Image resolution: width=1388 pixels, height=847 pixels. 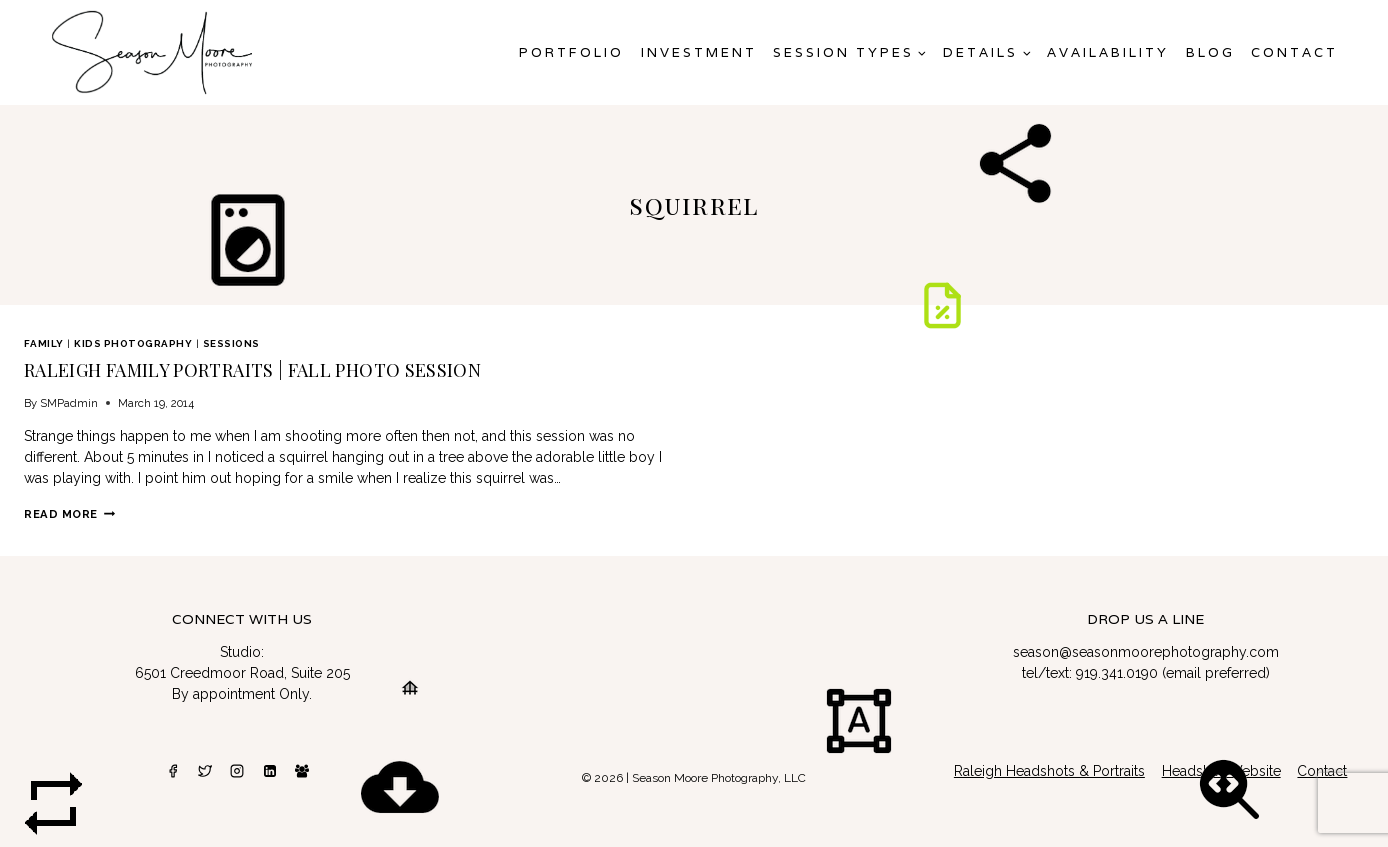 I want to click on view document with percentage or discount details, so click(x=942, y=305).